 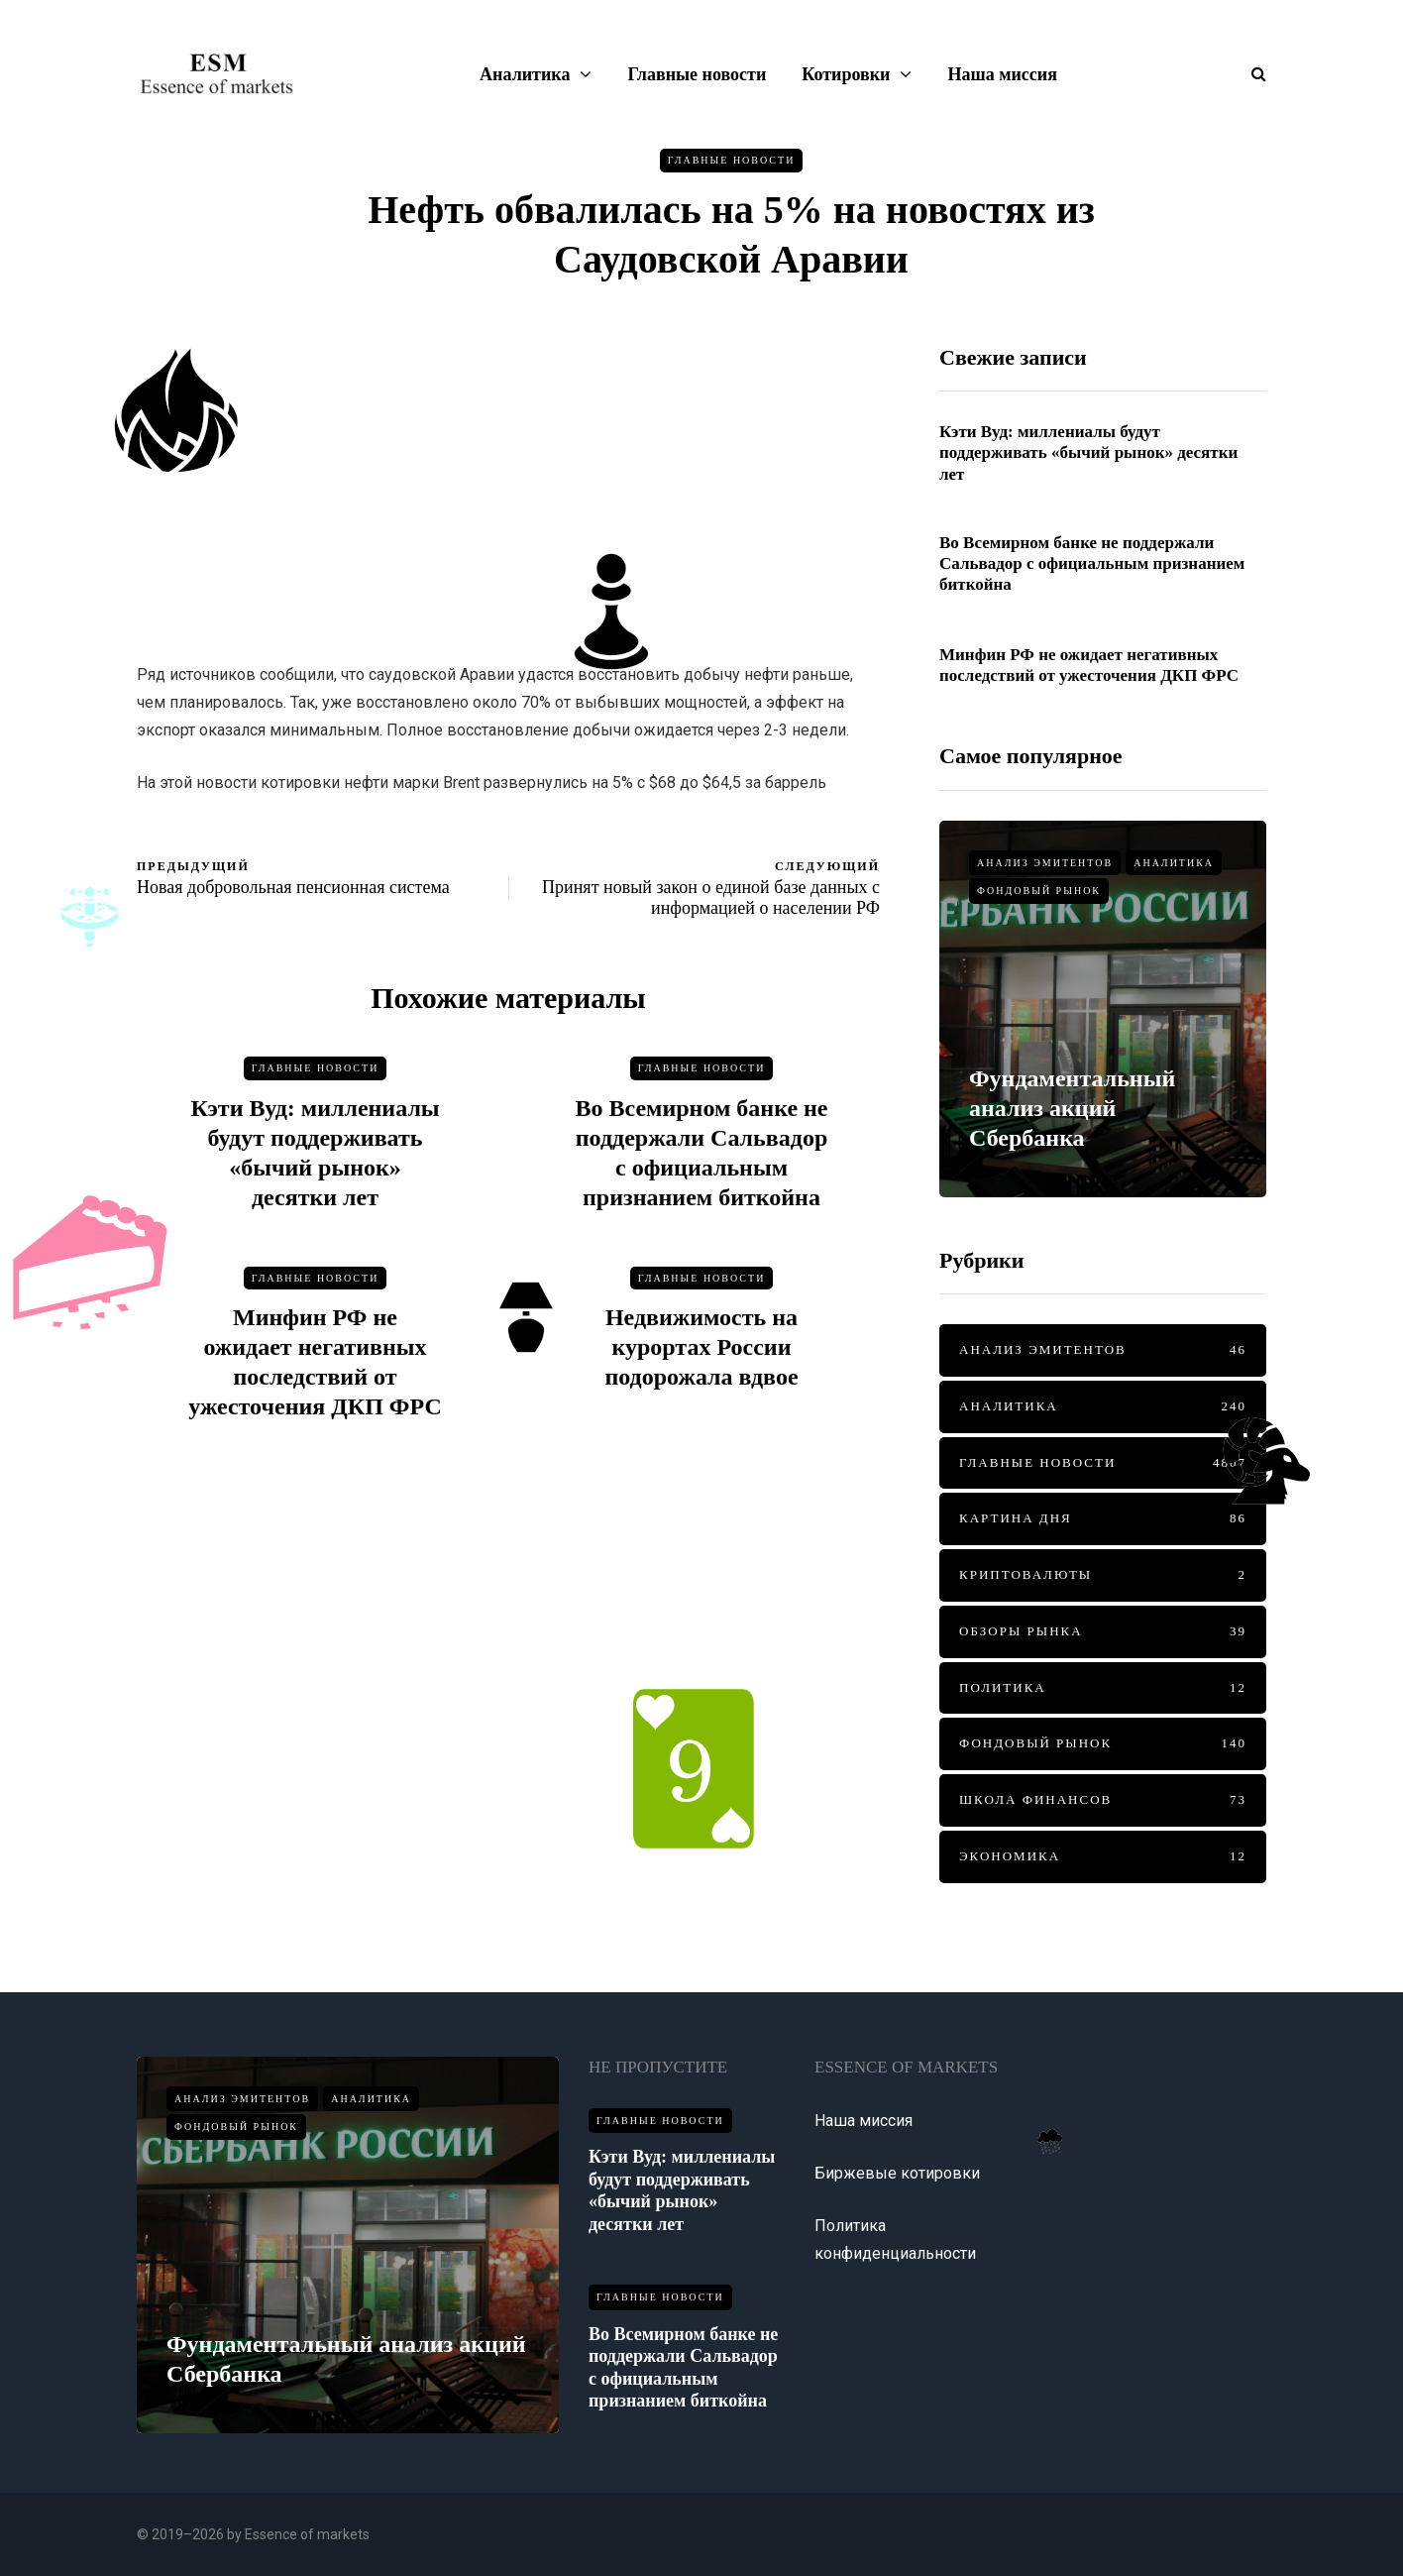 I want to click on view a portion of data in a chart, so click(x=90, y=1254).